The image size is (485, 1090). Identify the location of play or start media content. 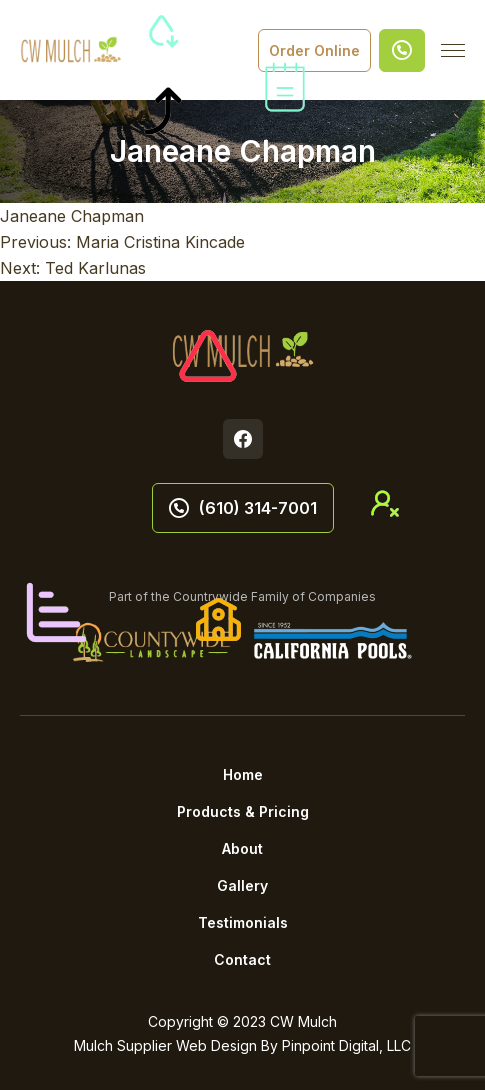
(208, 356).